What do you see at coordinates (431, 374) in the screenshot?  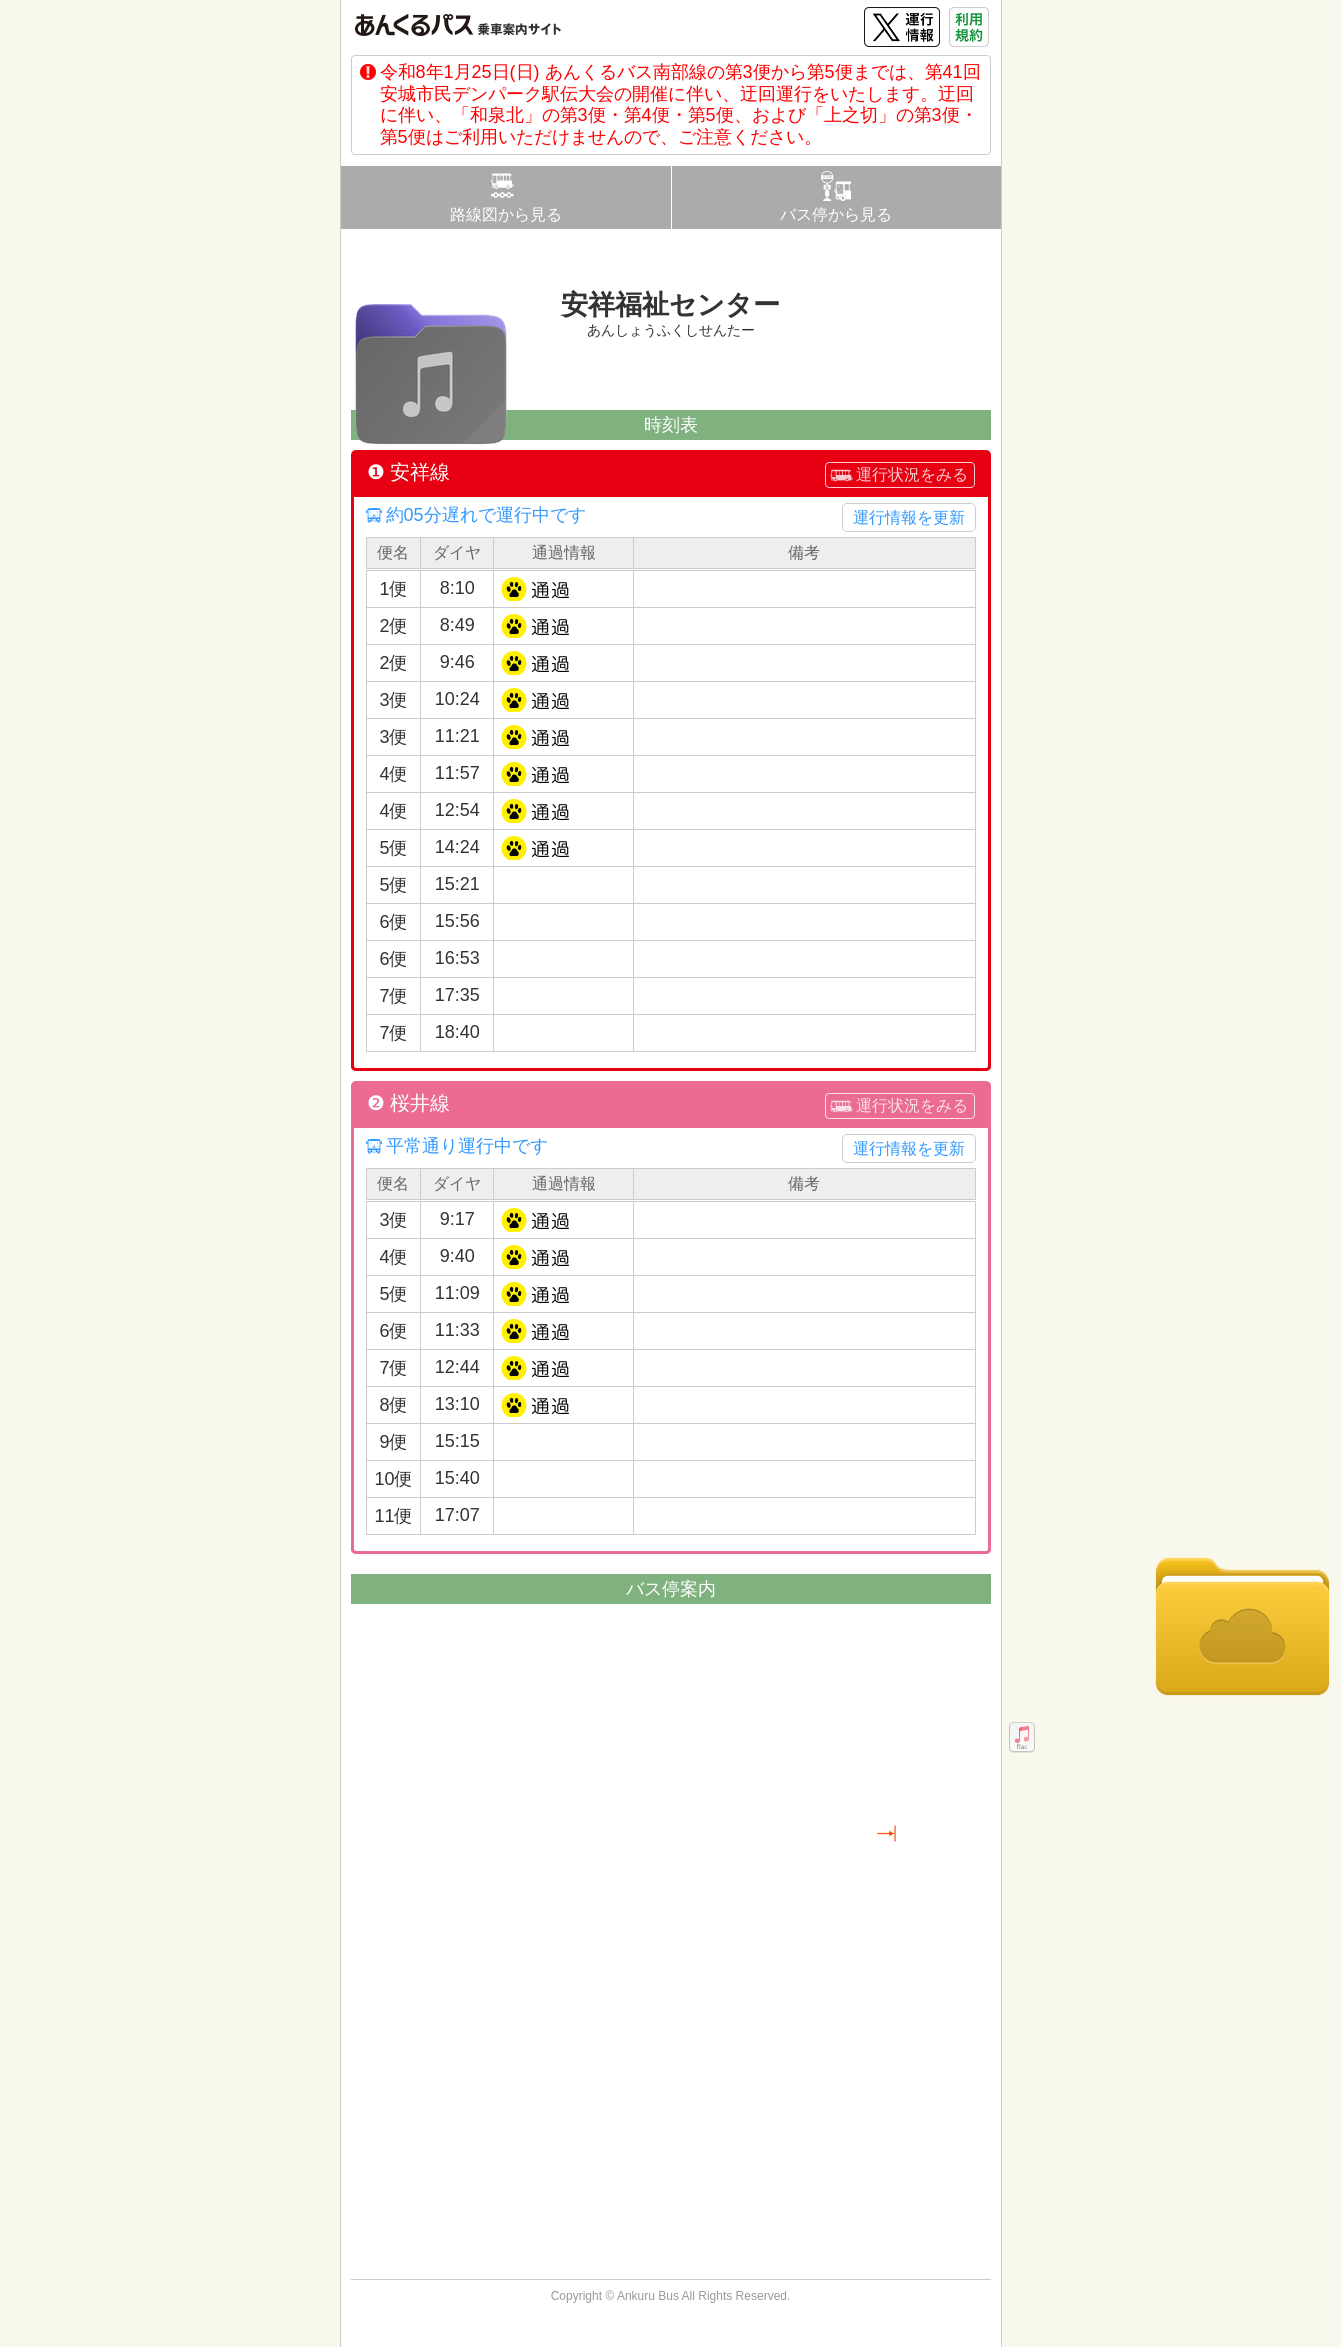 I see `open your music folder` at bounding box center [431, 374].